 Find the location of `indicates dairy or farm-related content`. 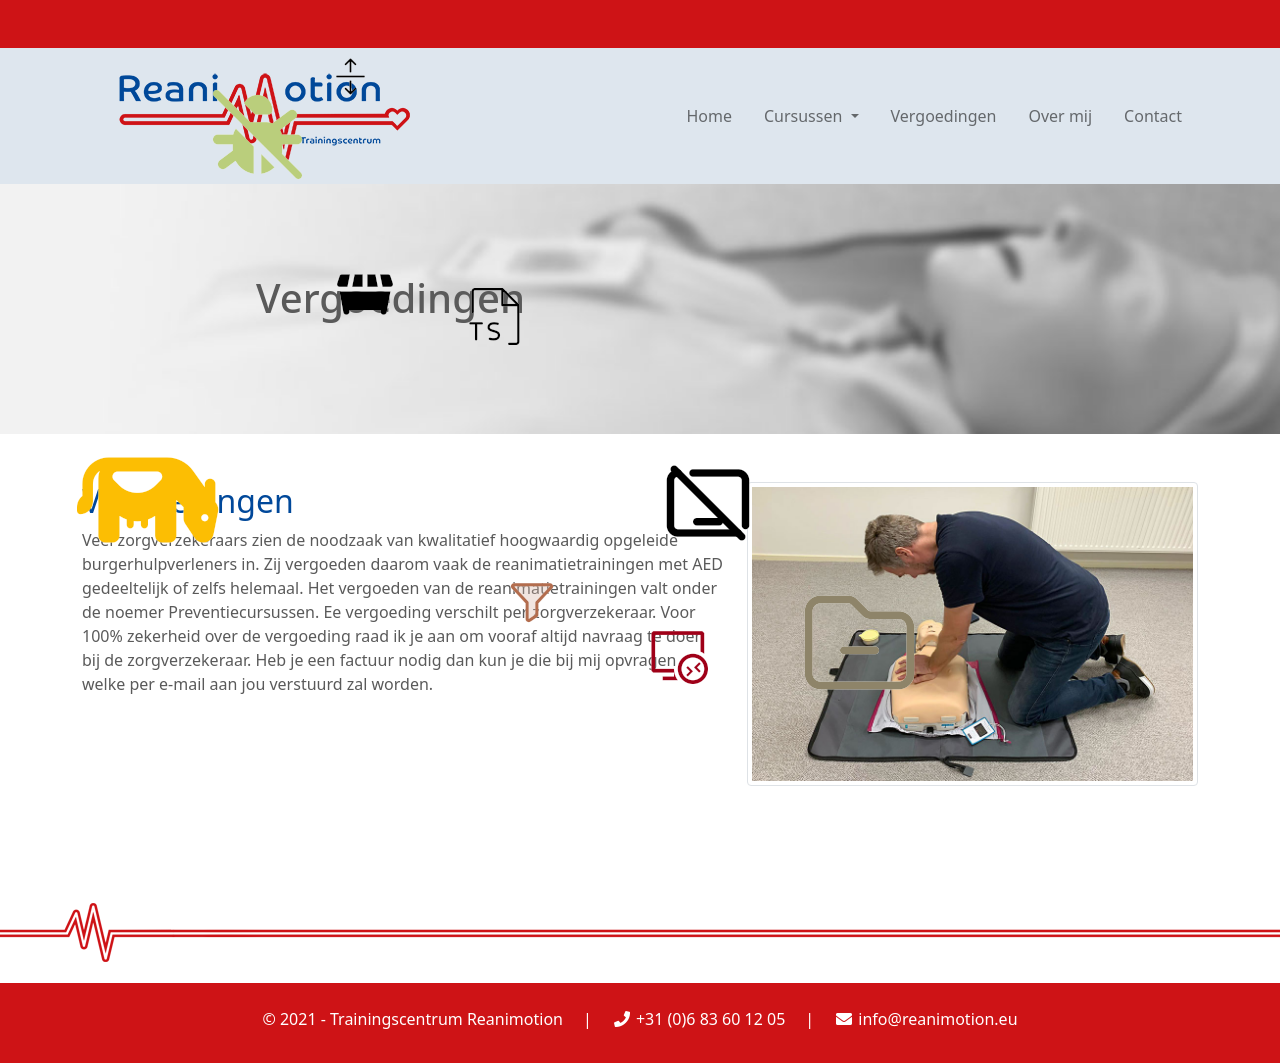

indicates dairy or farm-related content is located at coordinates (148, 500).